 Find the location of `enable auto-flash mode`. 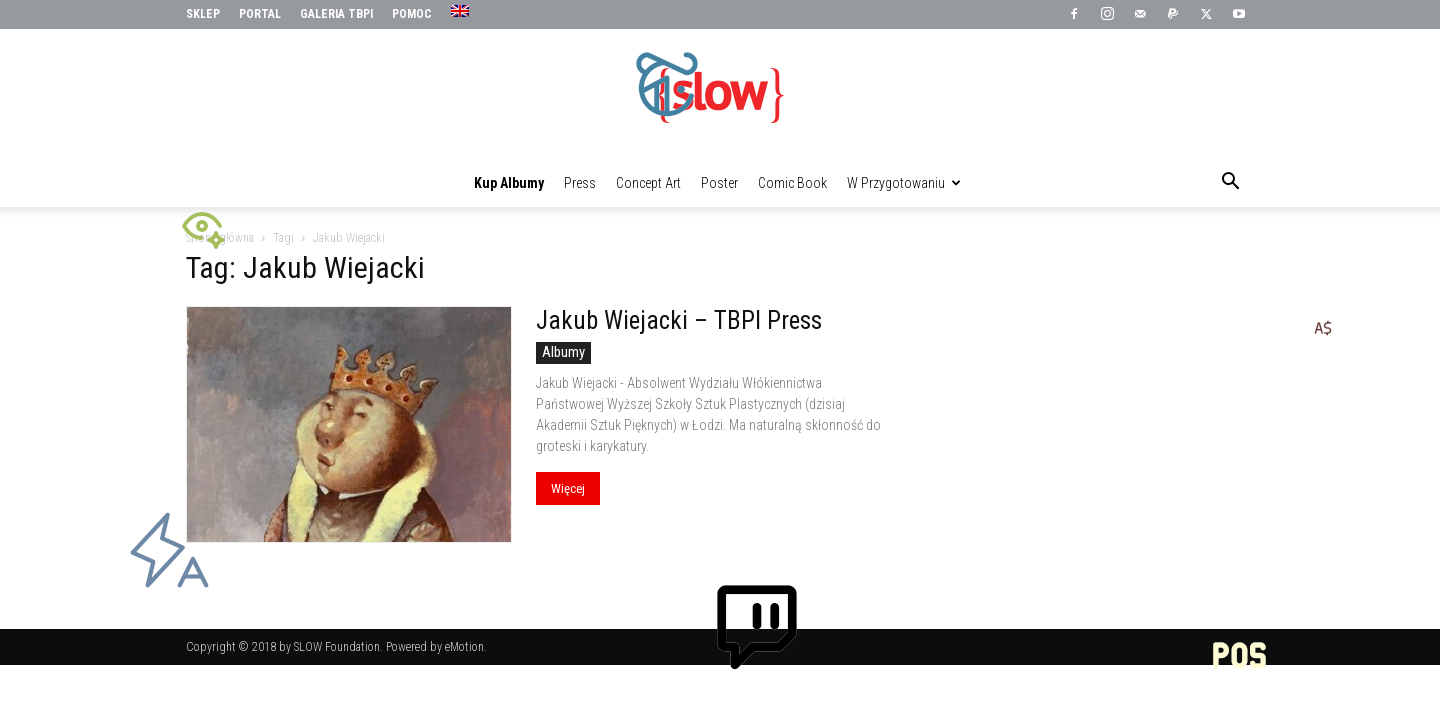

enable auto-flash mode is located at coordinates (168, 553).